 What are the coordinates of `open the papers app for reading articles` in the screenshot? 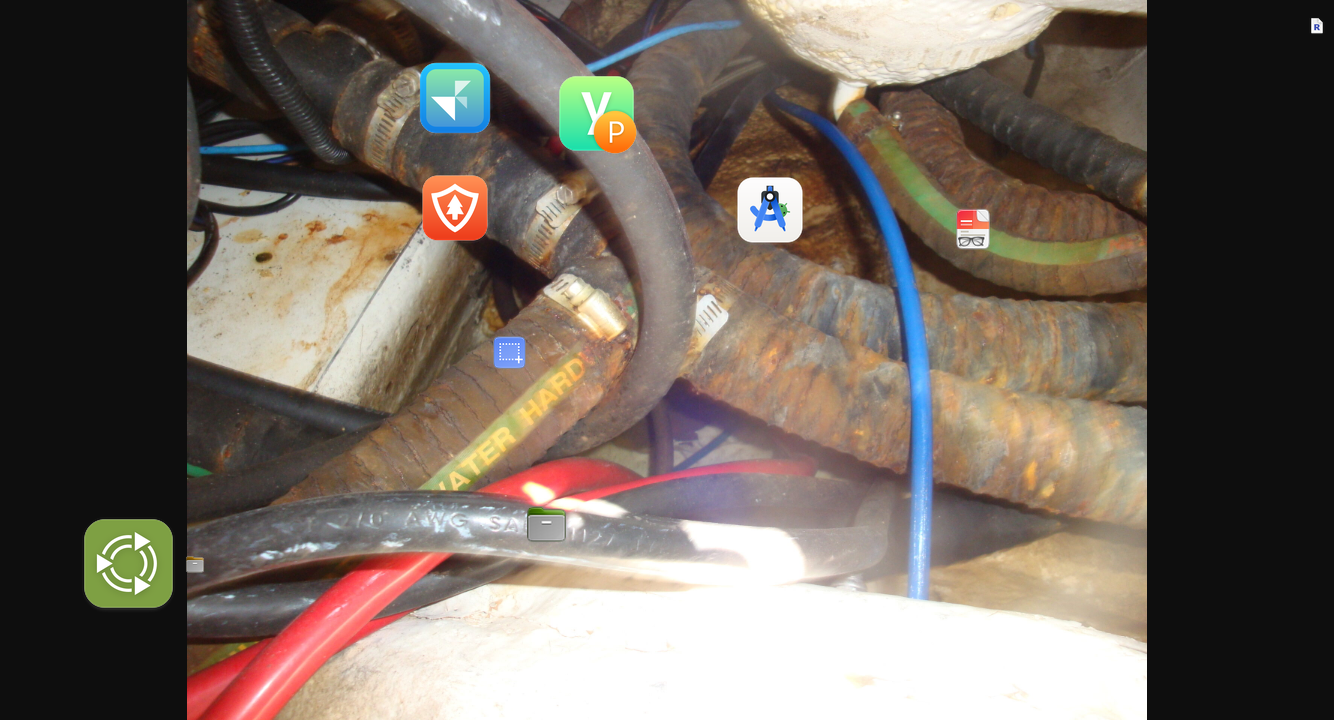 It's located at (973, 229).